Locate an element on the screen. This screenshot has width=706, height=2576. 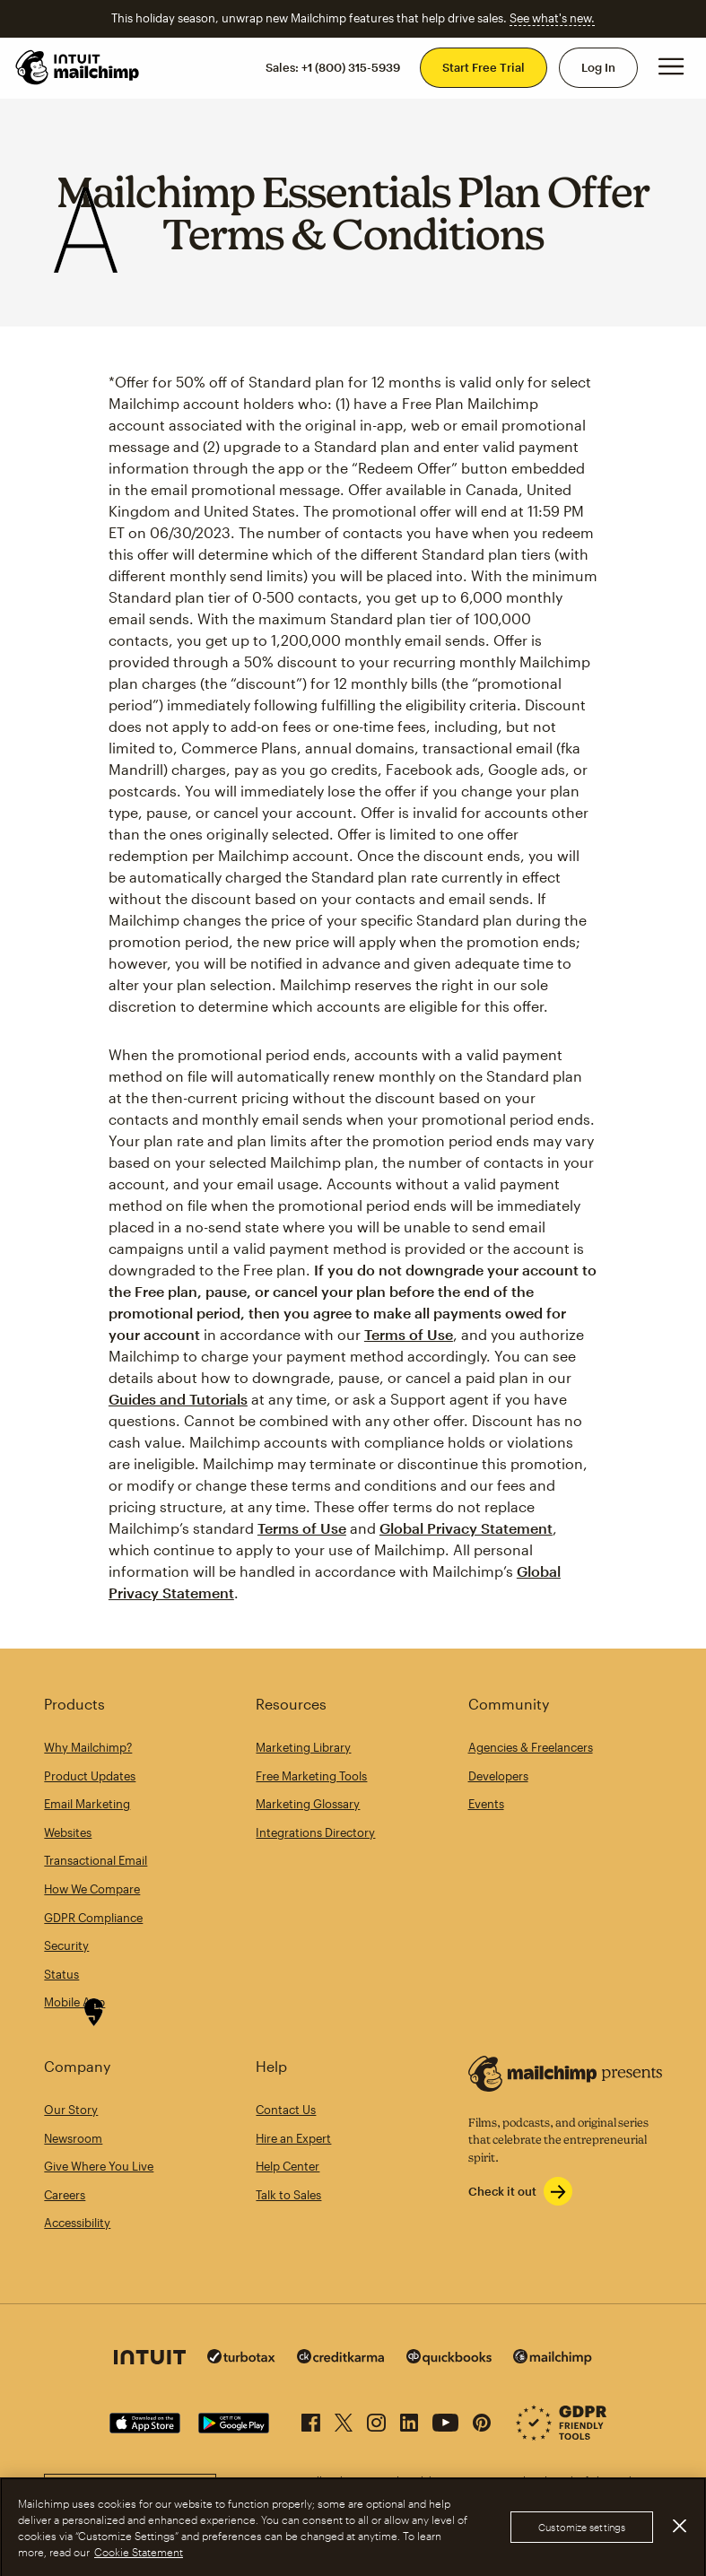
A-Frame VR framework logo is located at coordinates (85, 230).